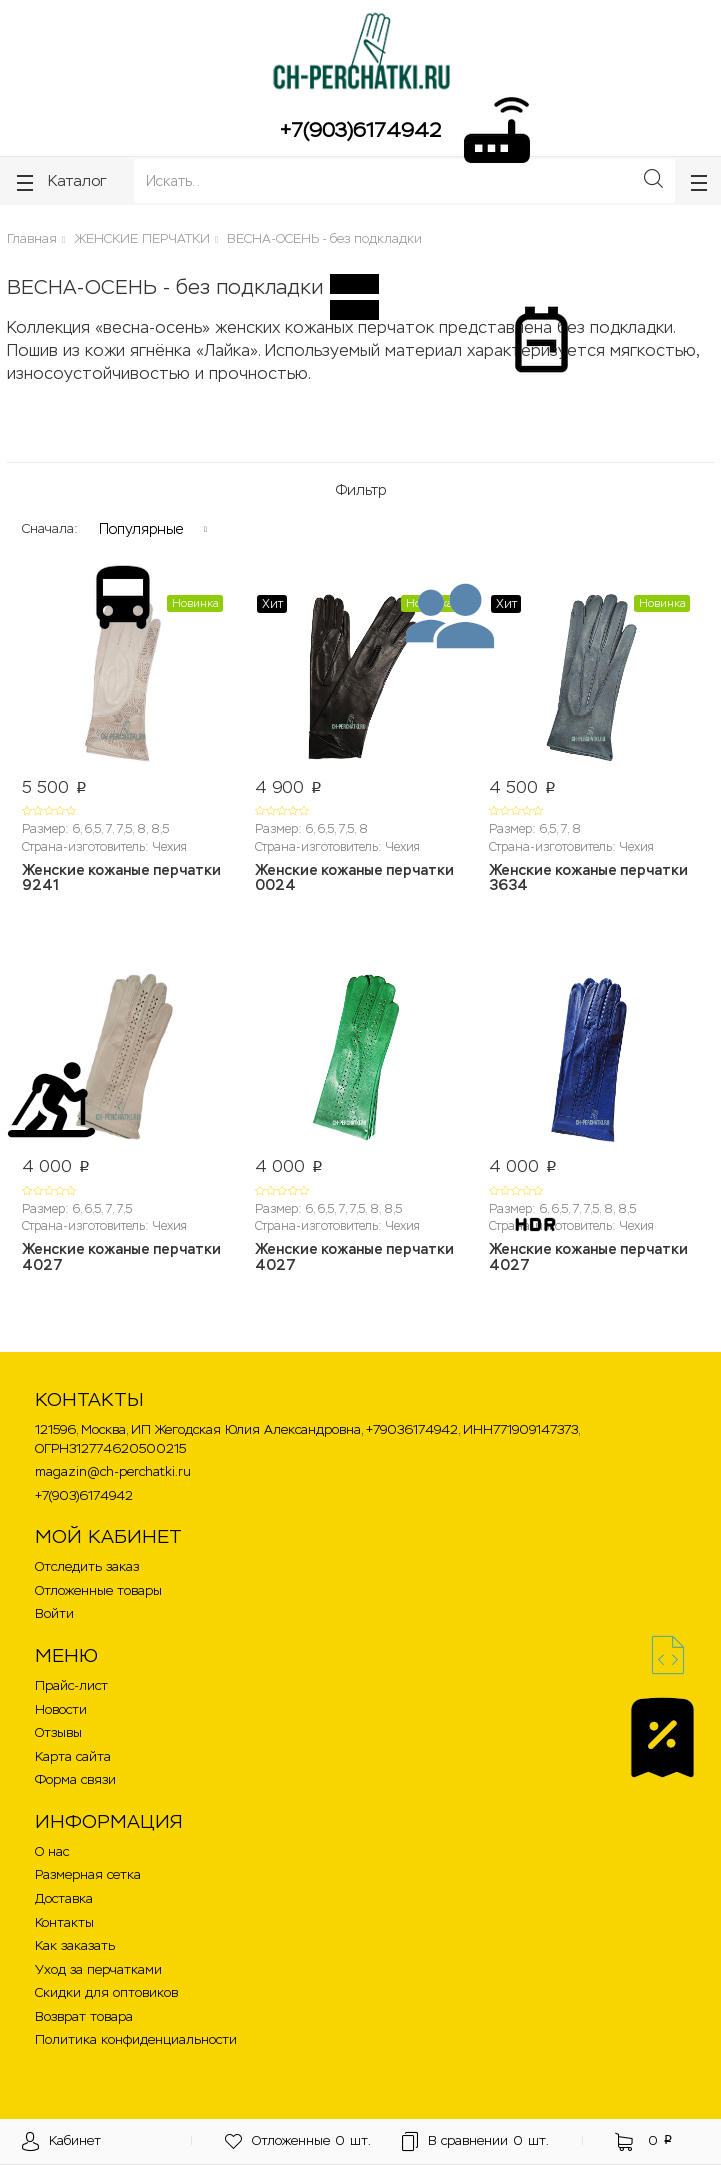  I want to click on access router or network settings, so click(497, 130).